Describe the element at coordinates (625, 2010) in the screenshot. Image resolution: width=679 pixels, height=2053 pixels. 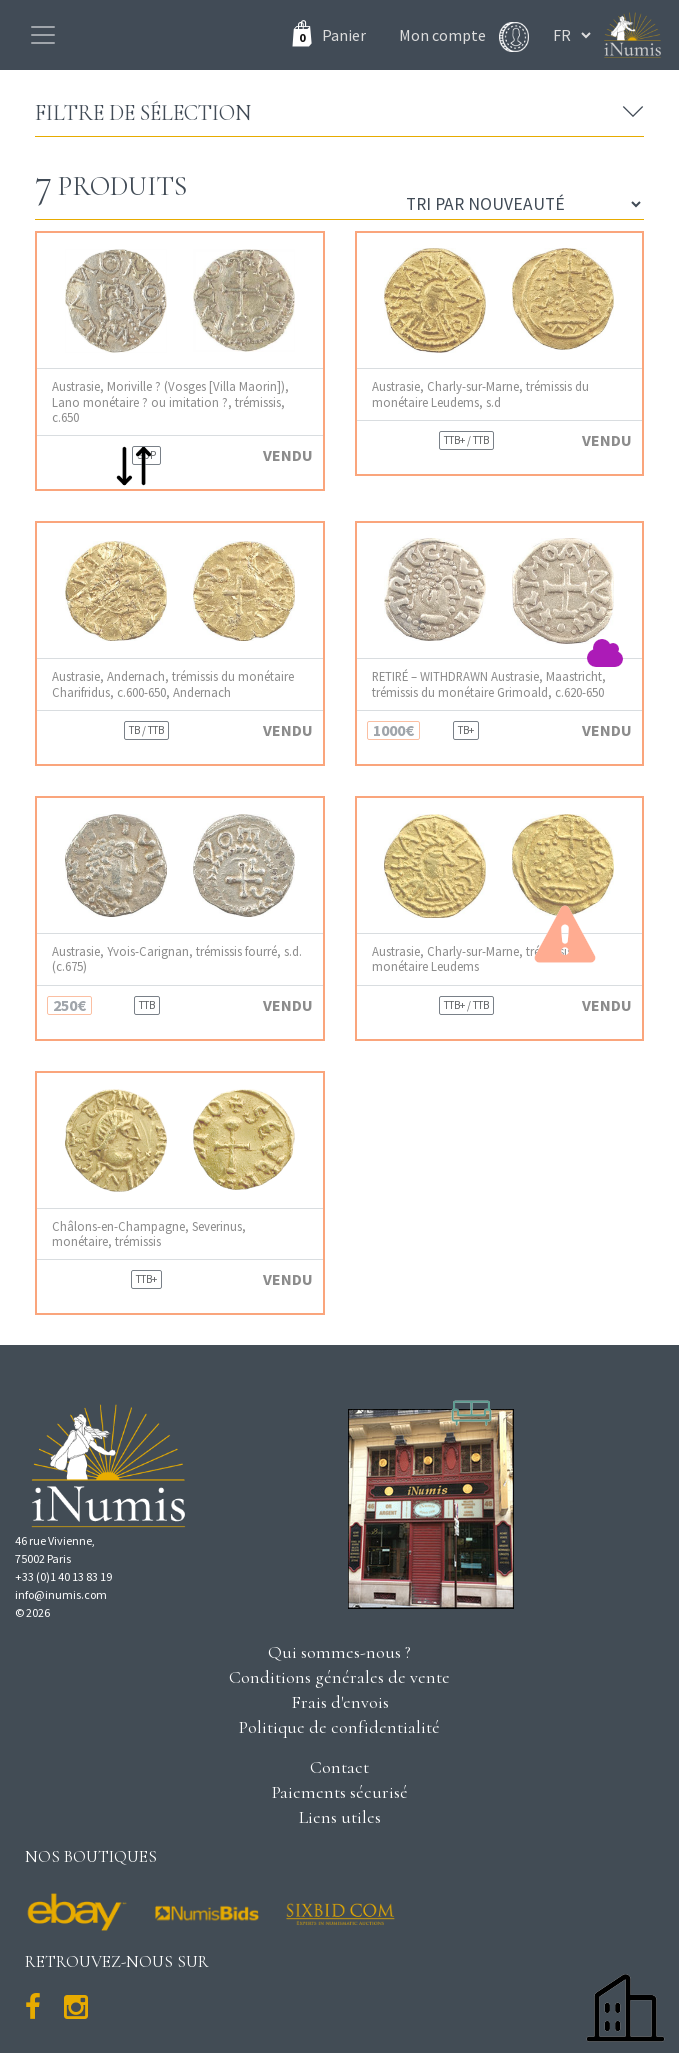
I see `view nearby buildings or properties` at that location.